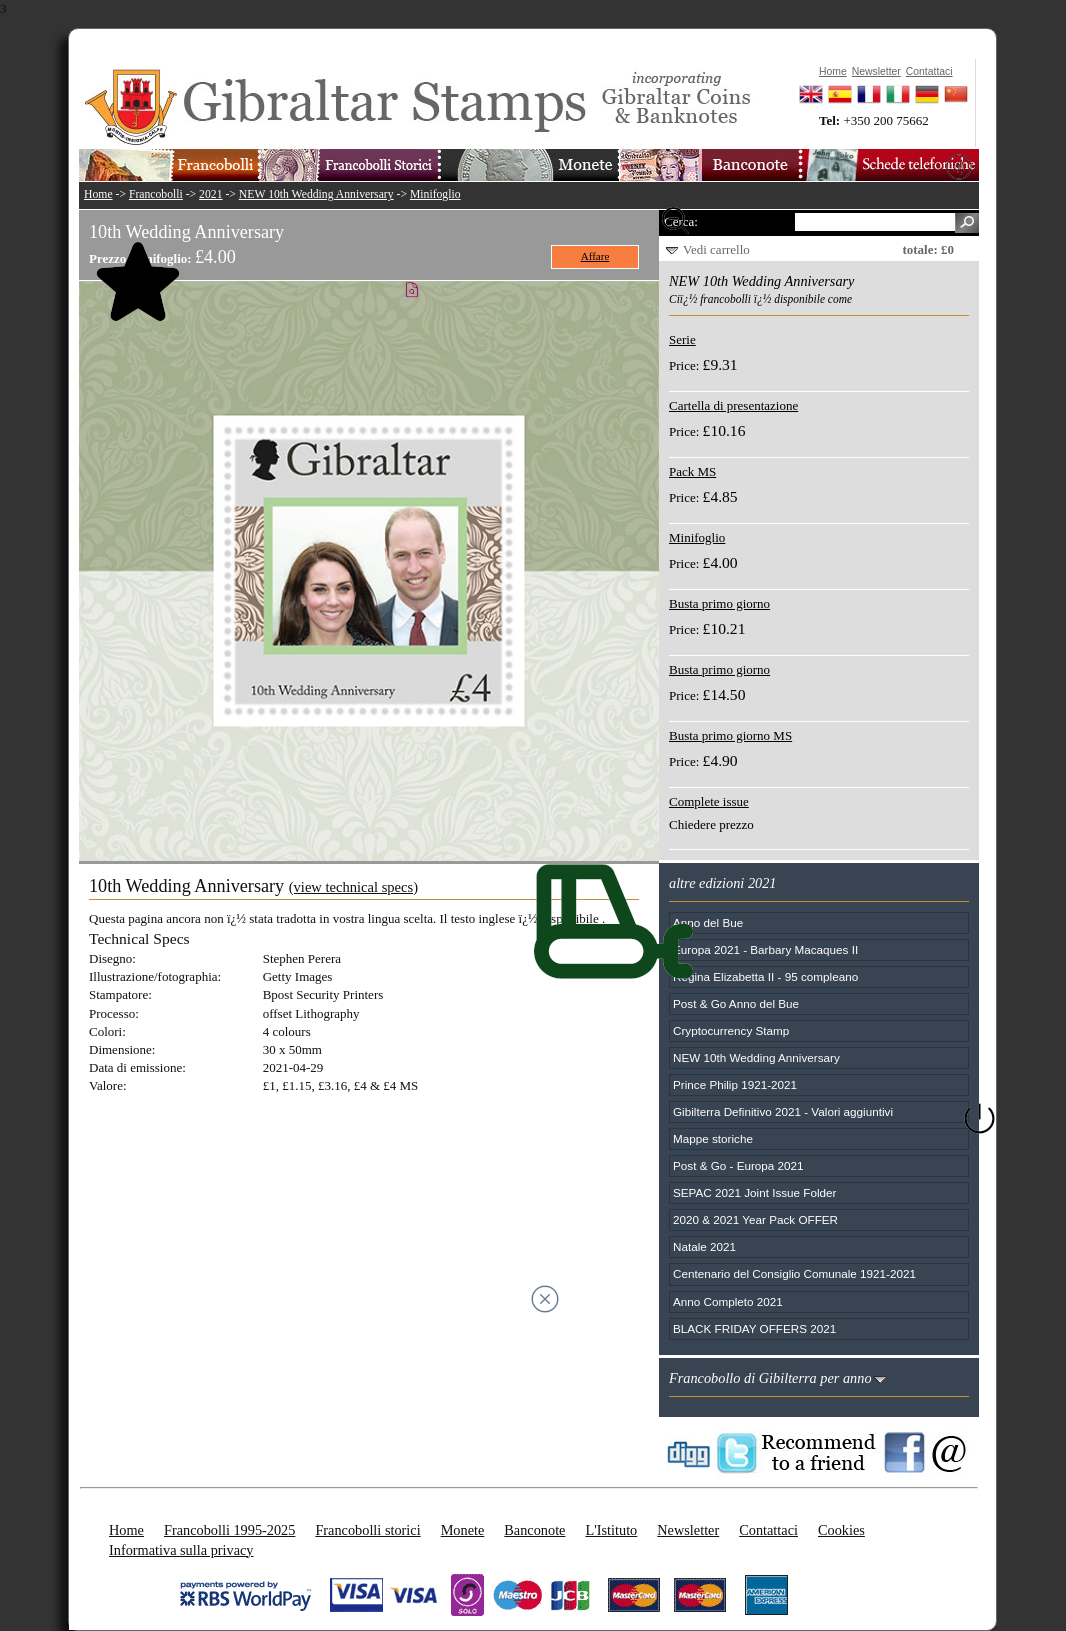  I want to click on add to favorites, so click(138, 282).